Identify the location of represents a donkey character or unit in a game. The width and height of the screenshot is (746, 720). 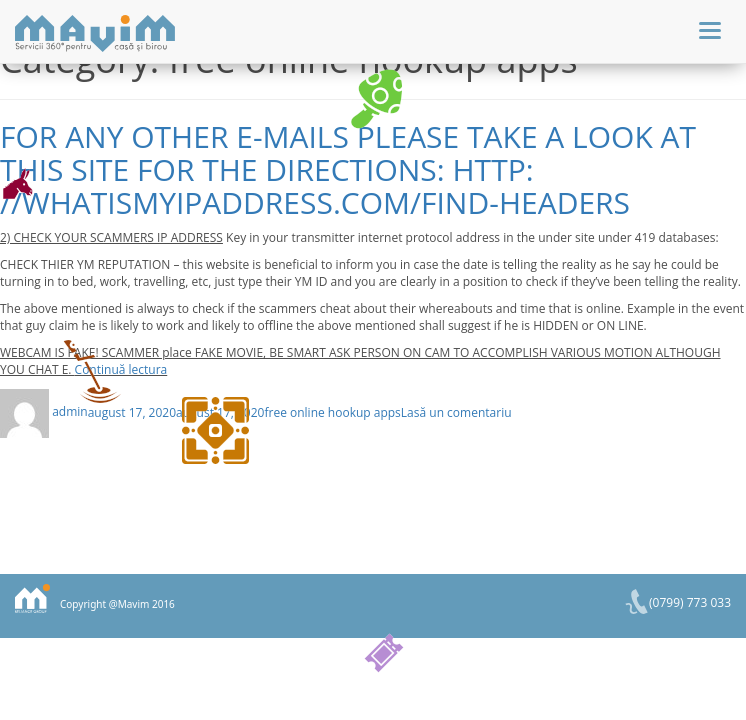
(18, 183).